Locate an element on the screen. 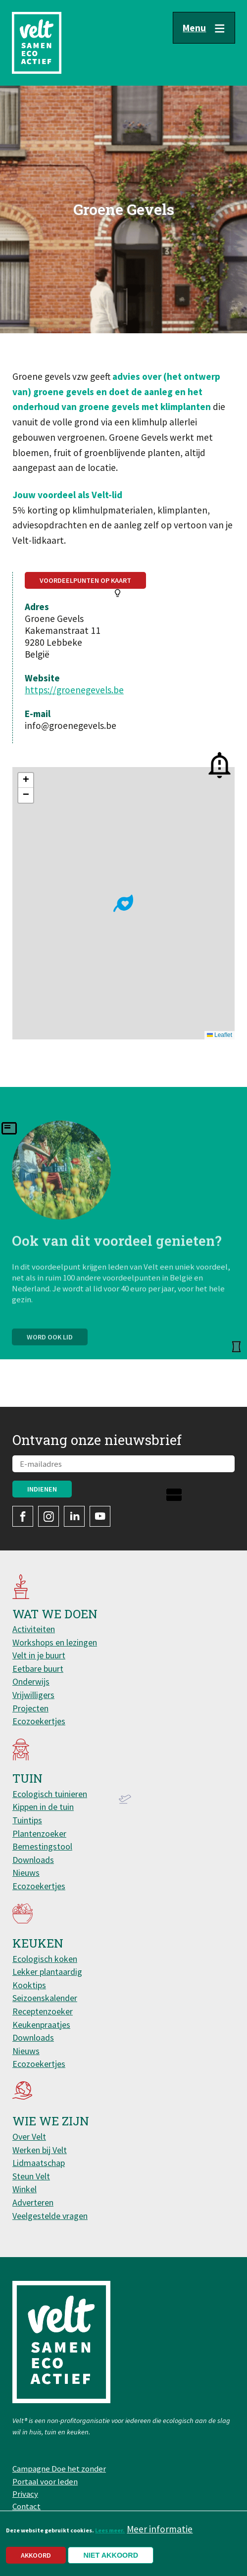  switch to stream or list view is located at coordinates (173, 1495).